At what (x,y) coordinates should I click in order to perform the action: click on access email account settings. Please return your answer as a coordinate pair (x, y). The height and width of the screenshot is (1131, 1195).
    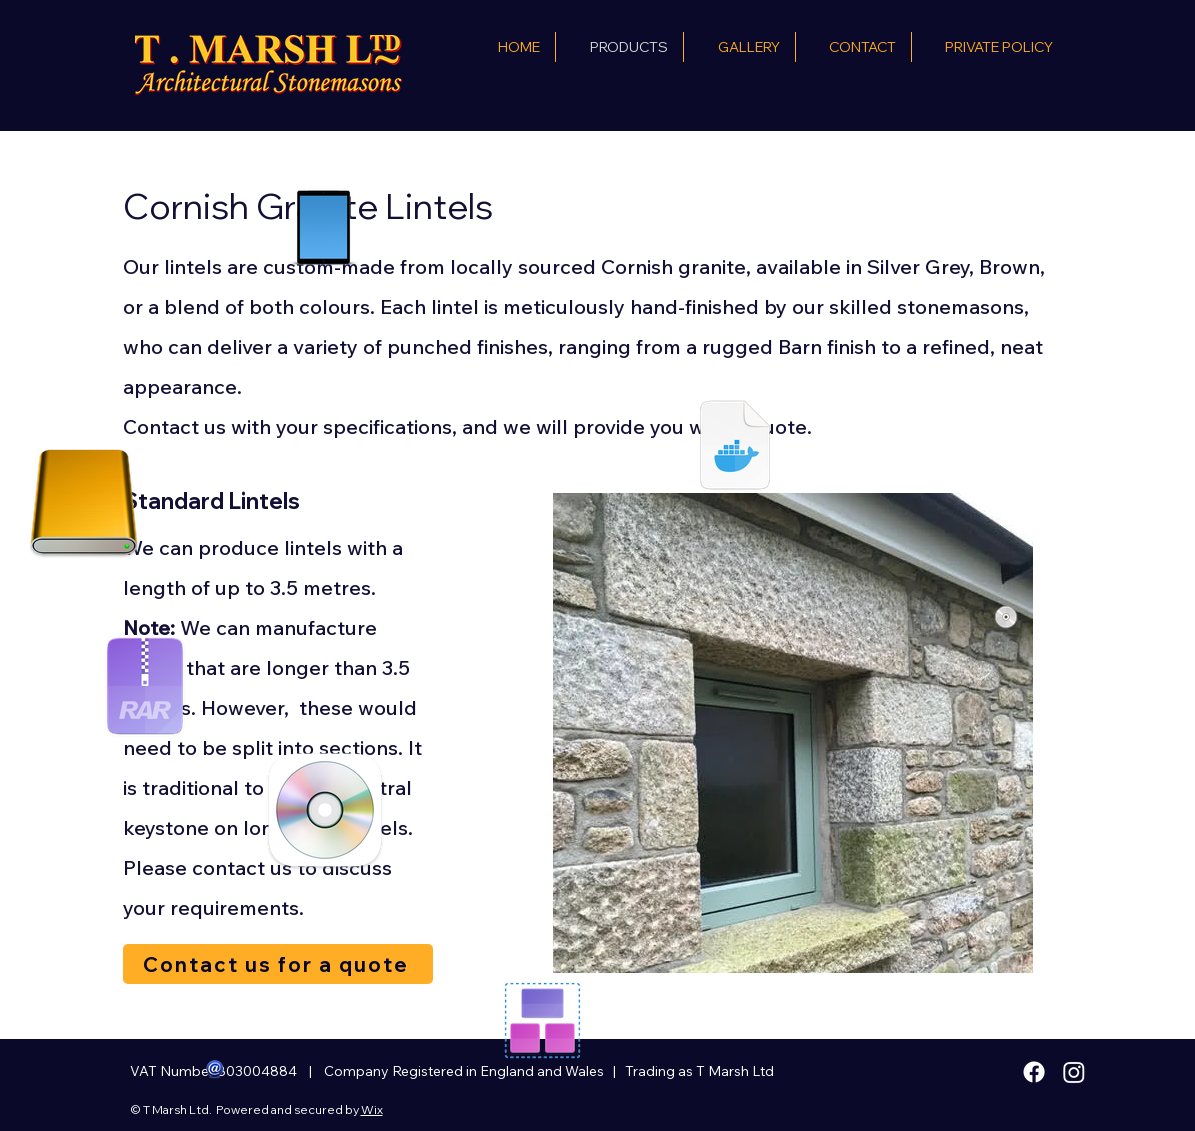
    Looking at the image, I should click on (214, 1068).